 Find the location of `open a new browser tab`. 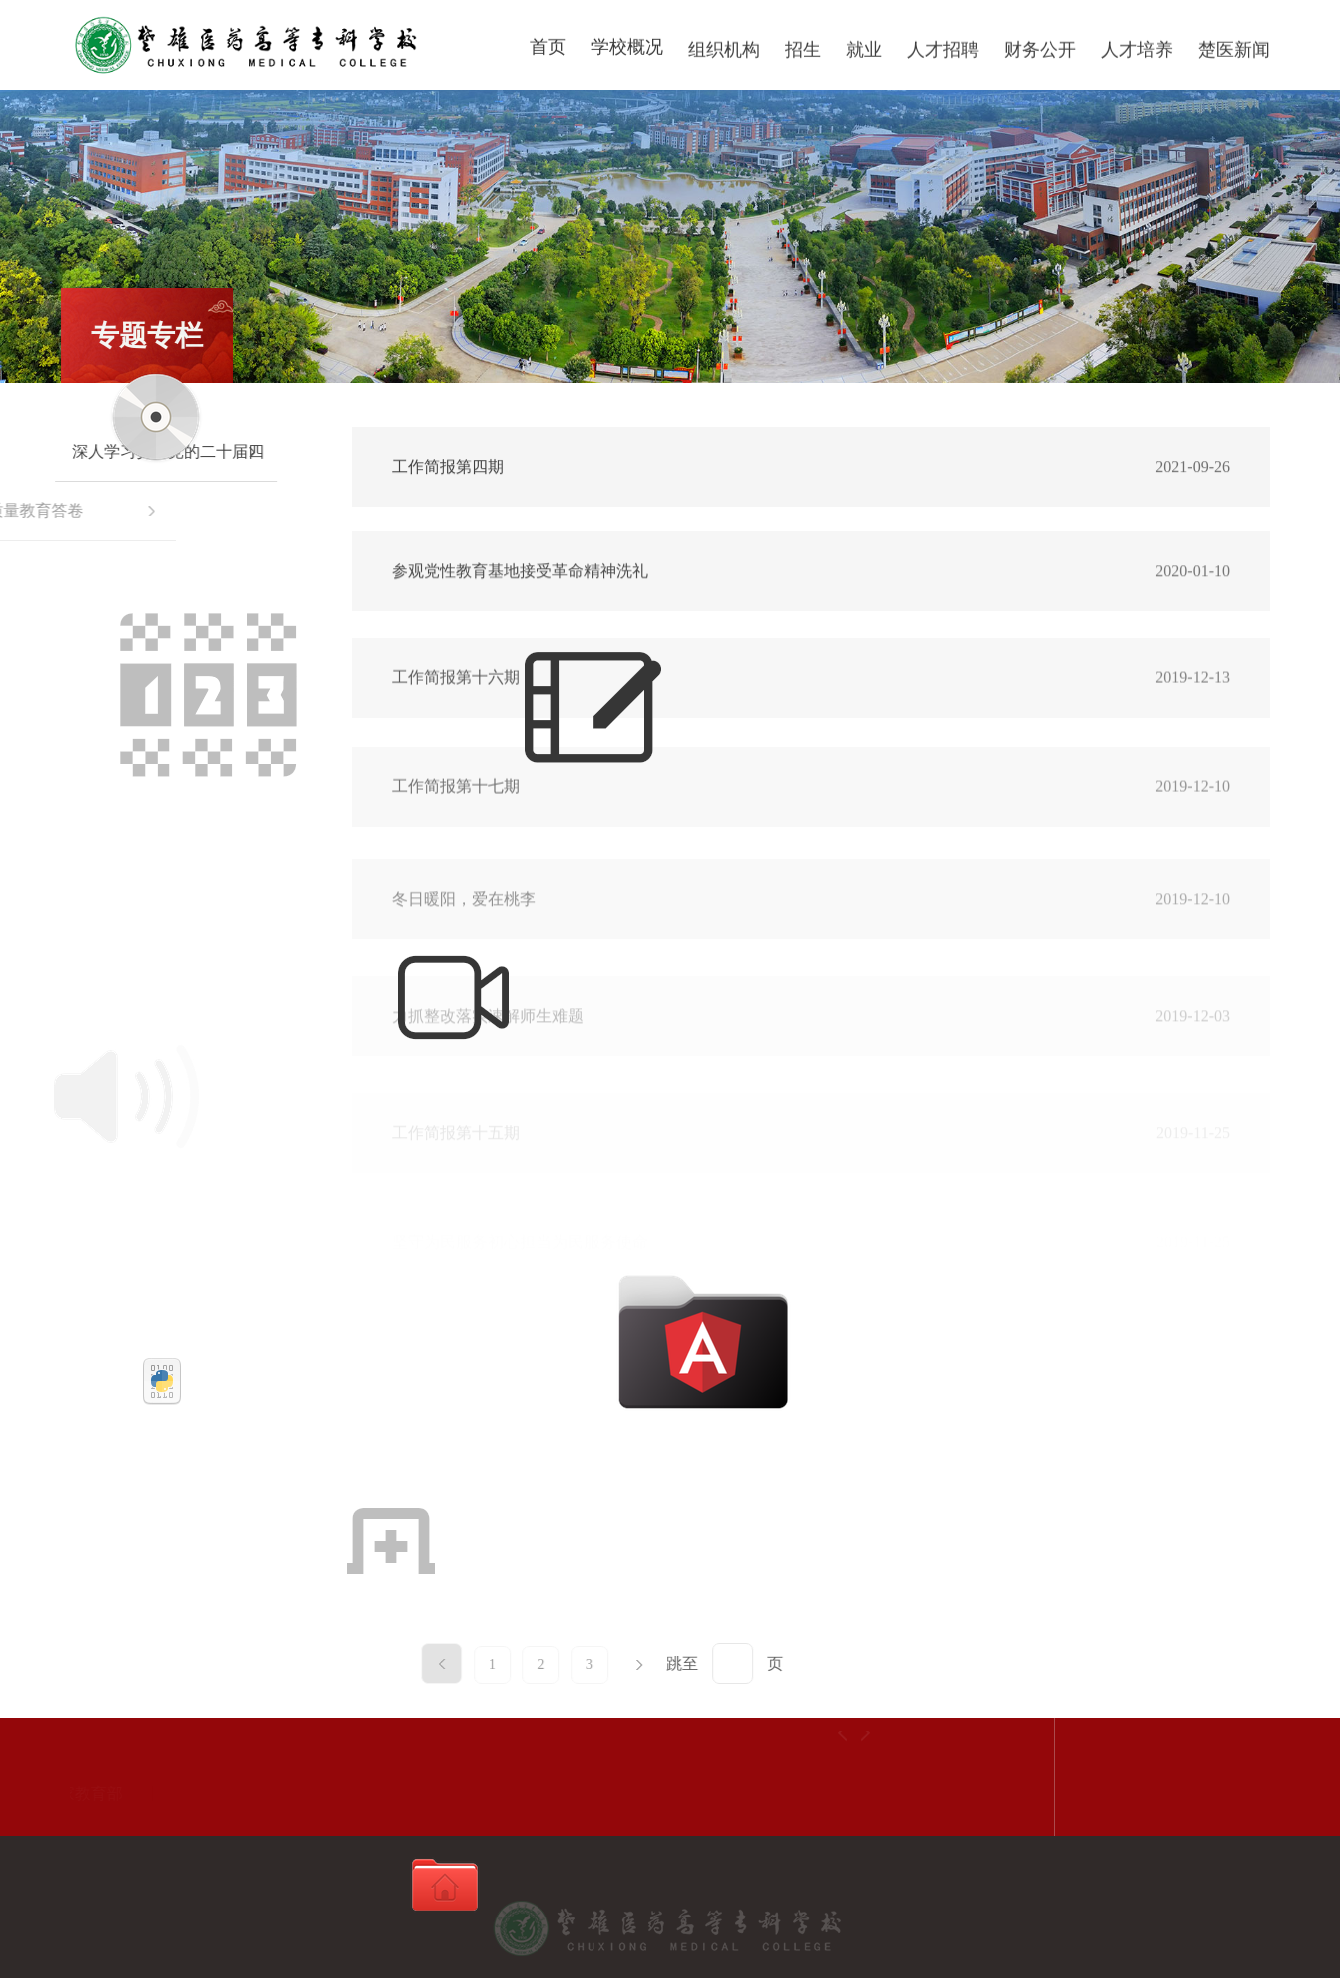

open a new browser tab is located at coordinates (391, 1541).